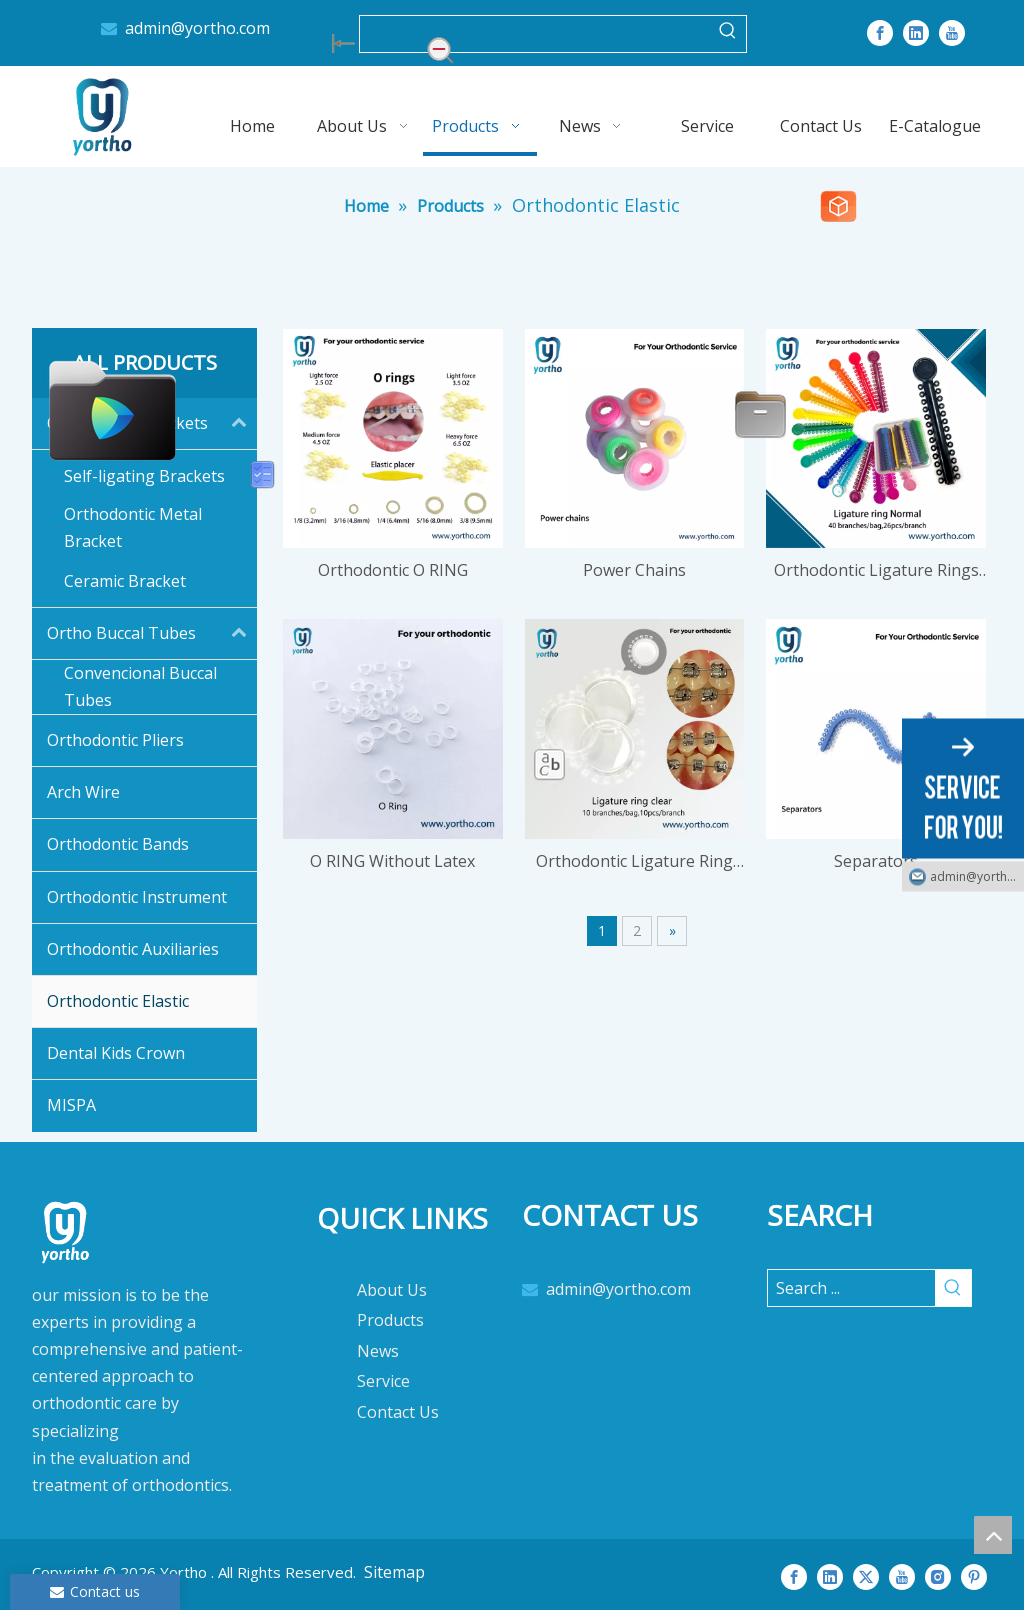 The image size is (1024, 1610). I want to click on go to the first item in a list or sequence, so click(343, 43).